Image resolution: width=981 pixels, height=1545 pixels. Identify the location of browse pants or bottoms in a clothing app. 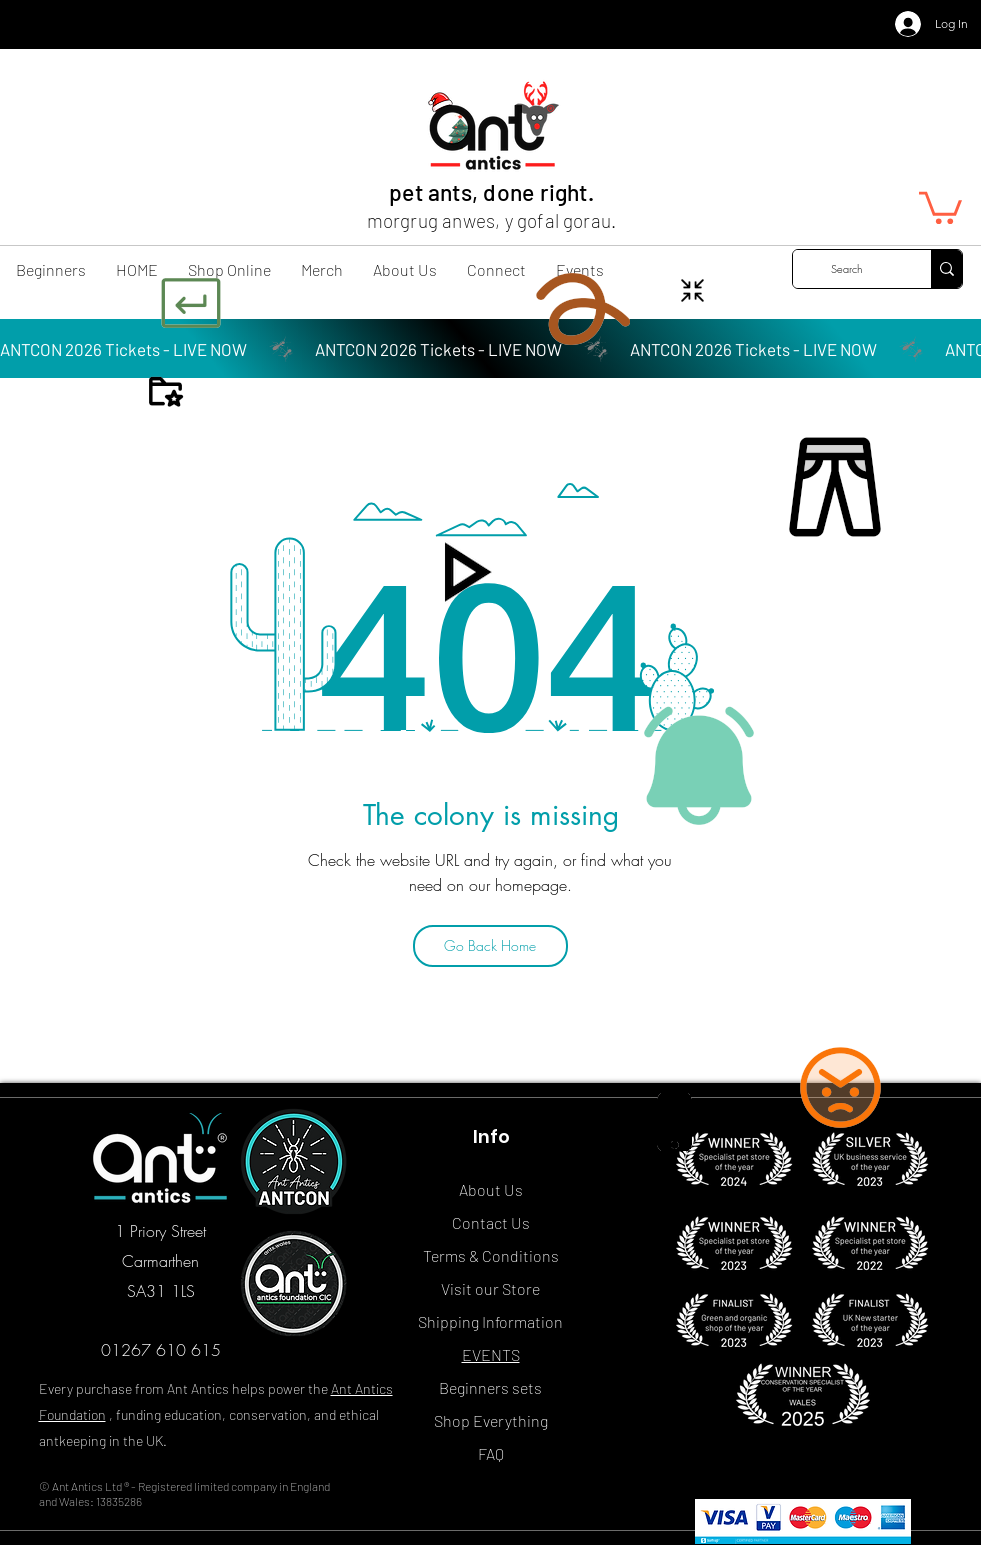
(835, 487).